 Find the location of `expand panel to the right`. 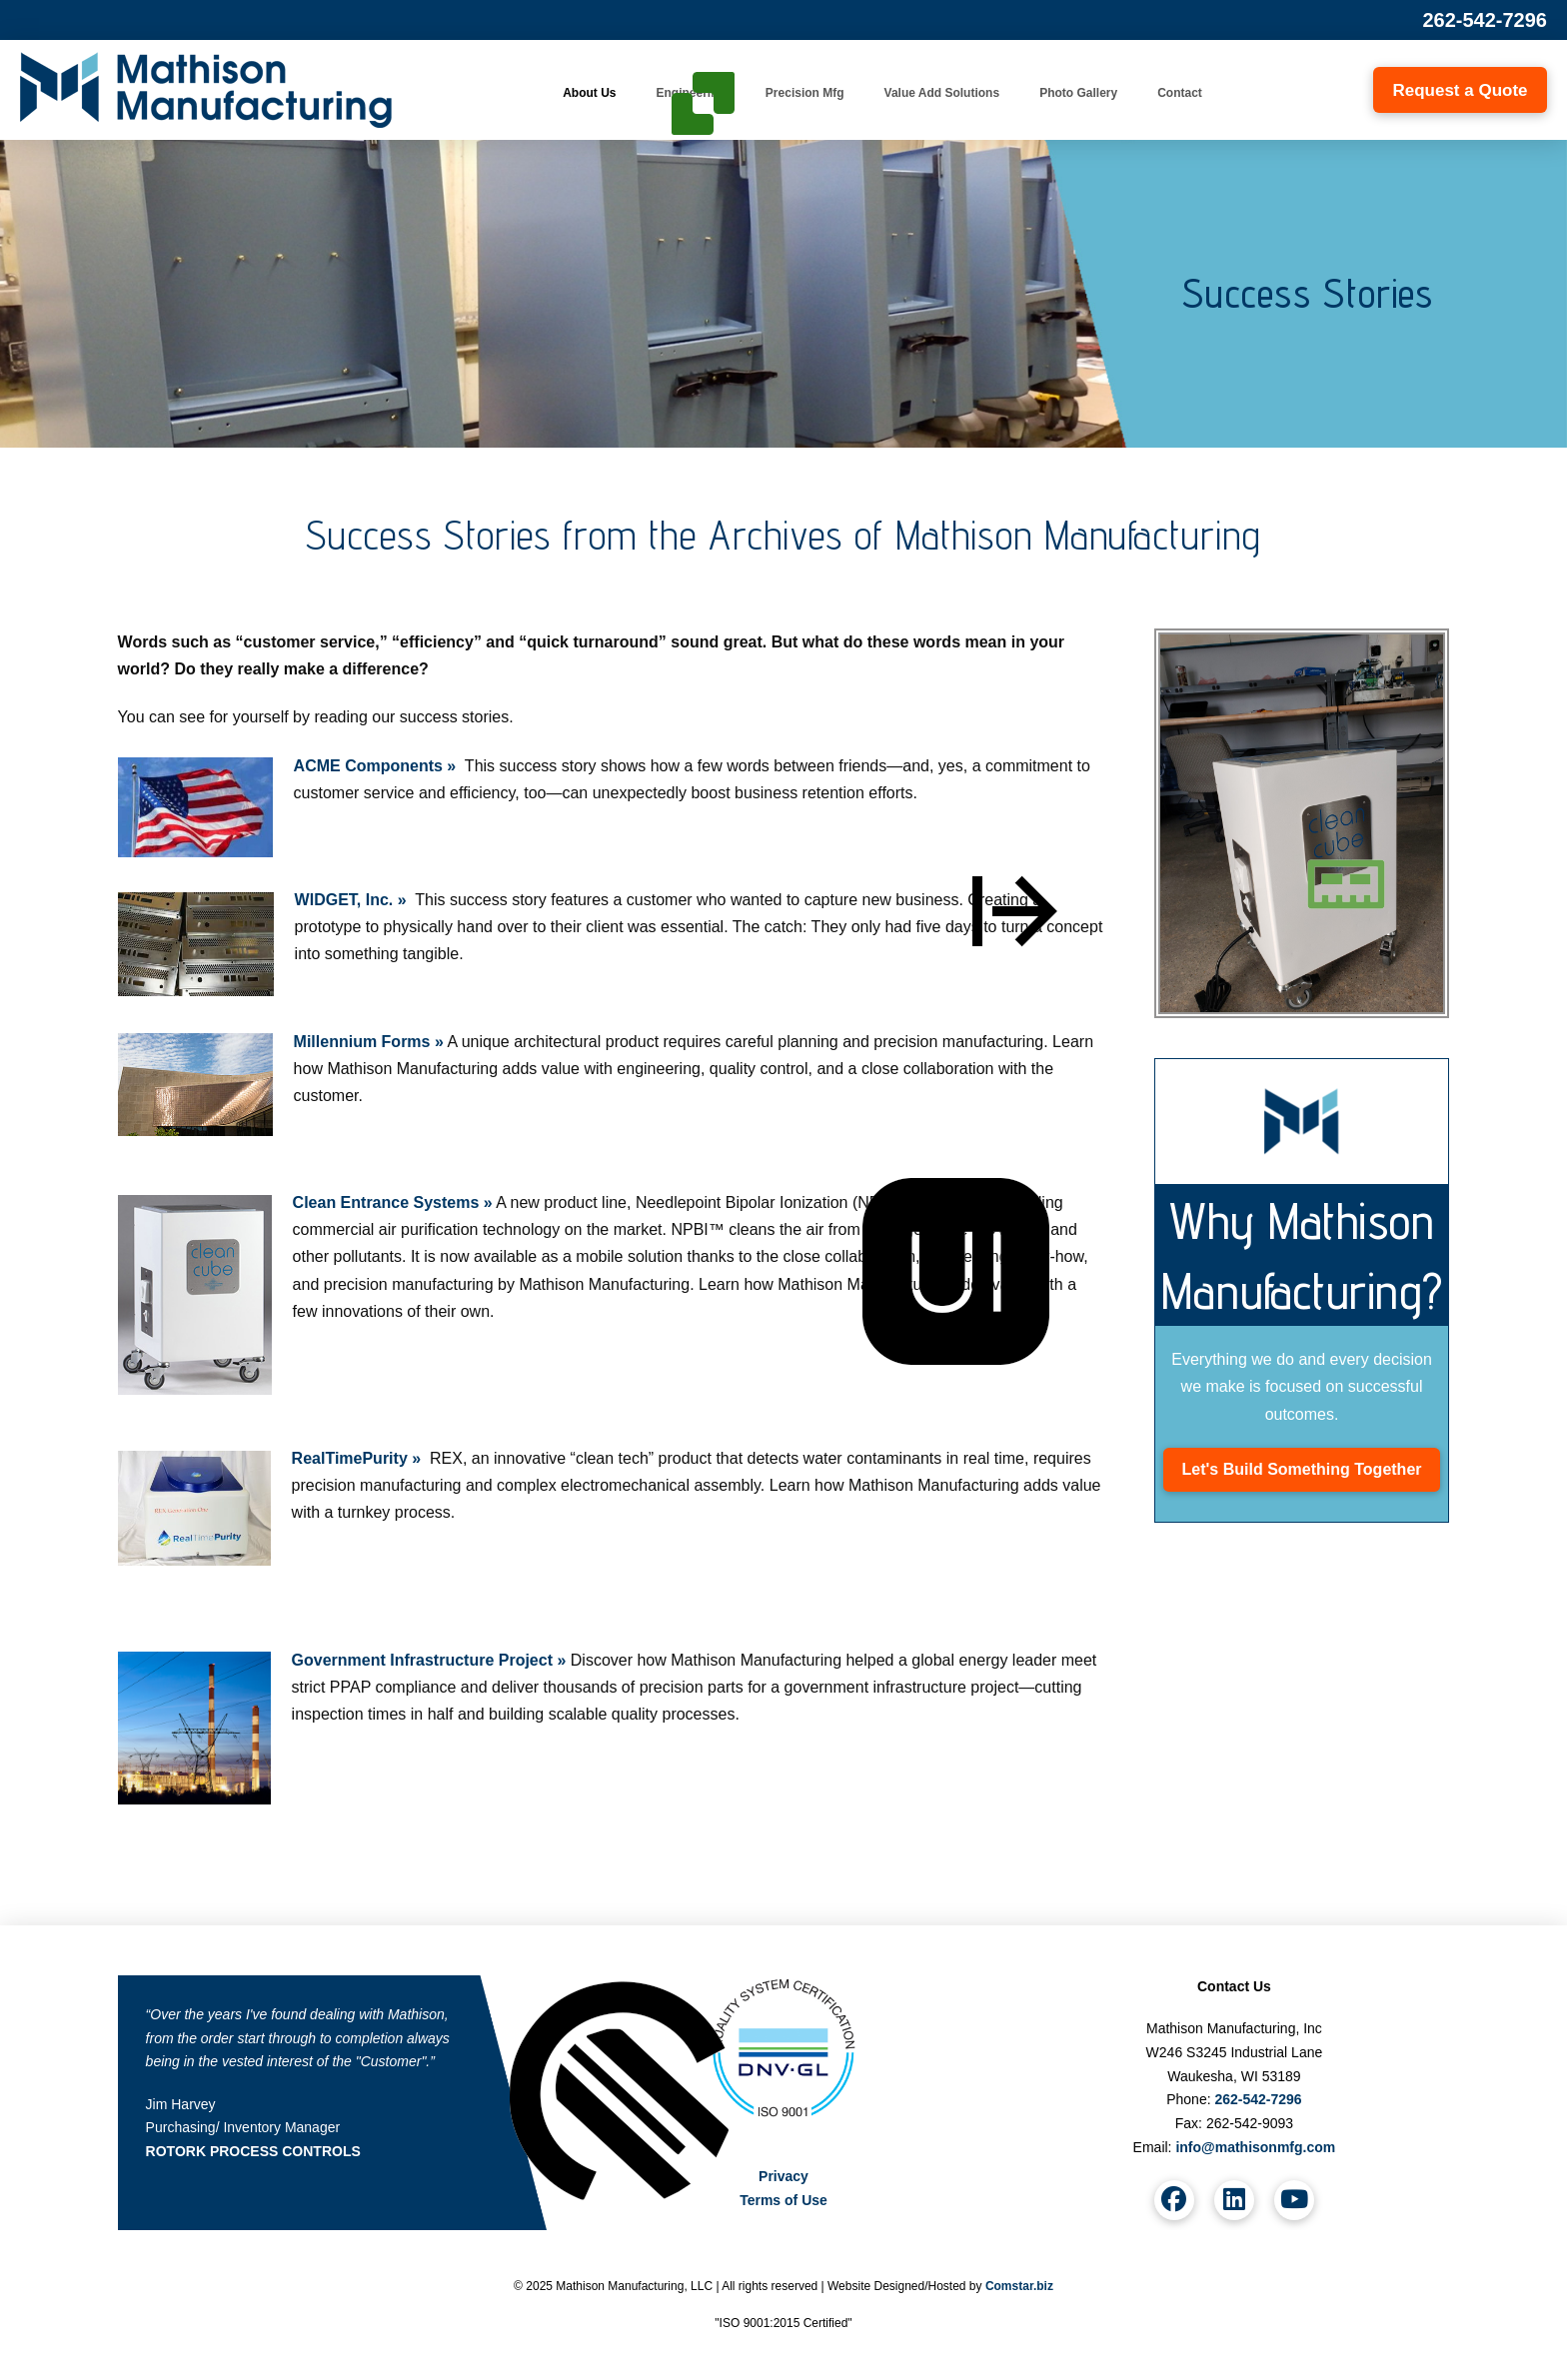

expand panel to the right is located at coordinates (1012, 911).